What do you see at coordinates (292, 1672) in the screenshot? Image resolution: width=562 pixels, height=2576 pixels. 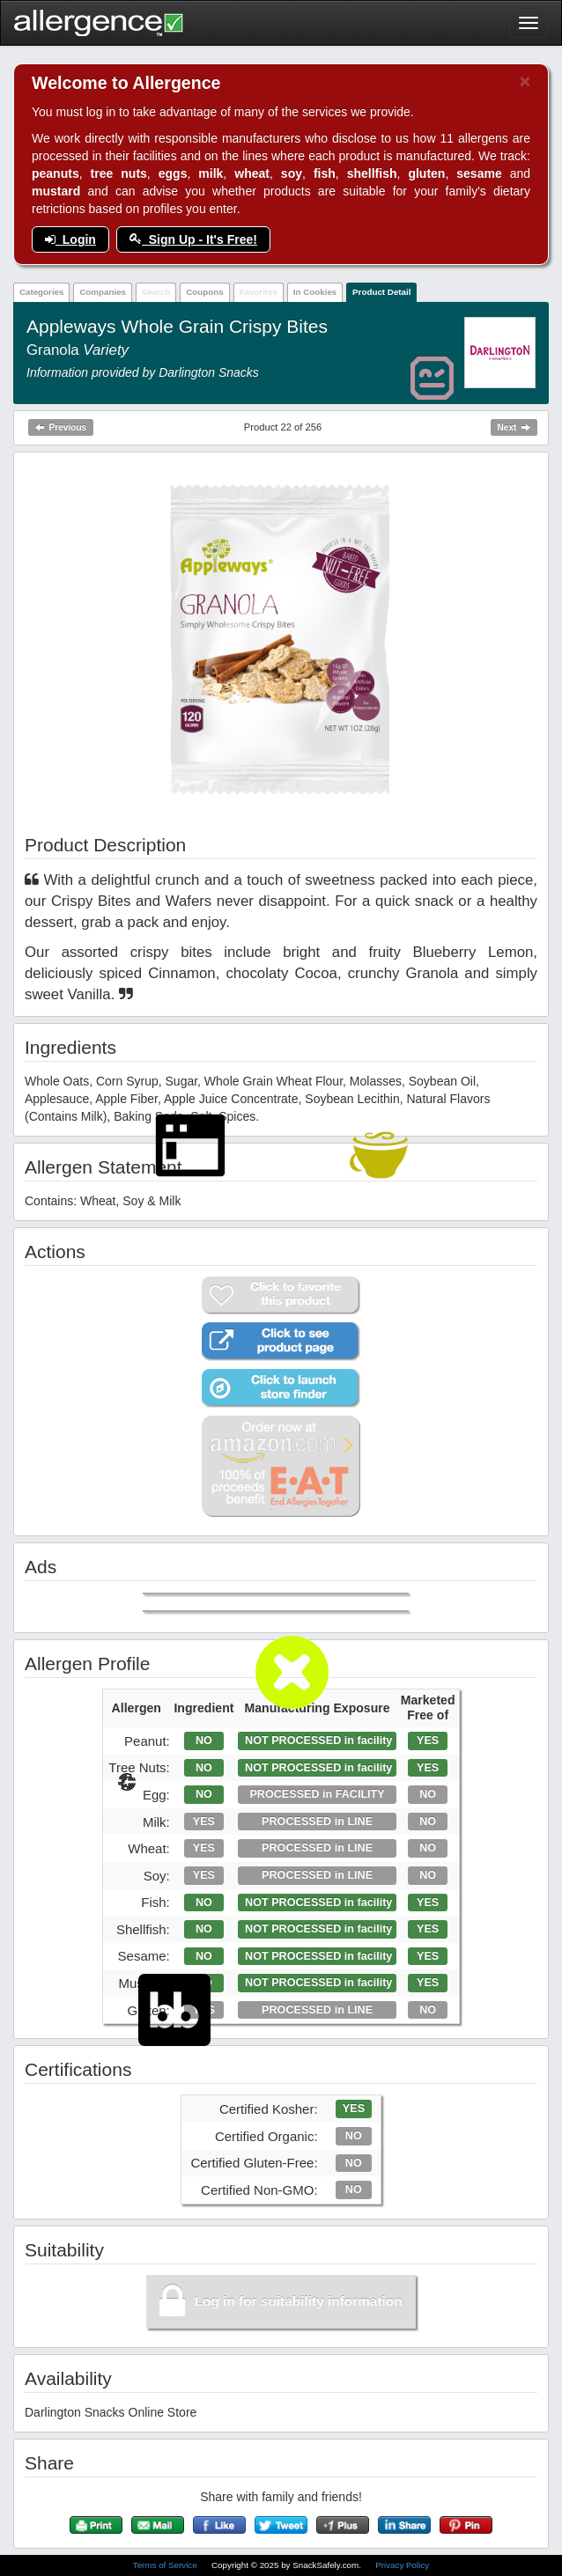 I see `visit the iFixit website for repair guides` at bounding box center [292, 1672].